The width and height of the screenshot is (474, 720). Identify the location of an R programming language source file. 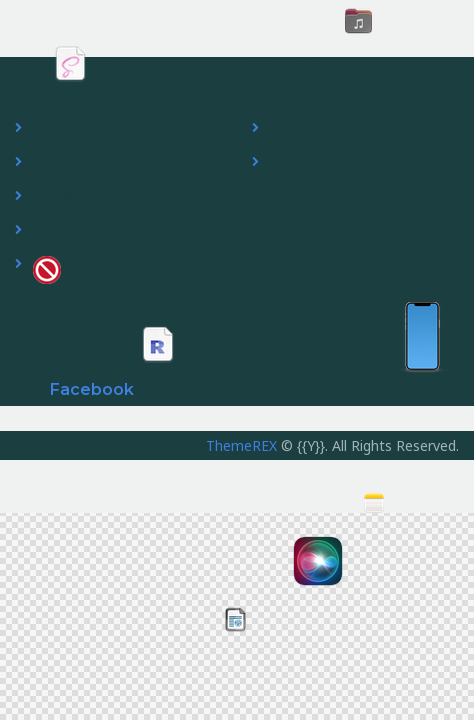
(158, 344).